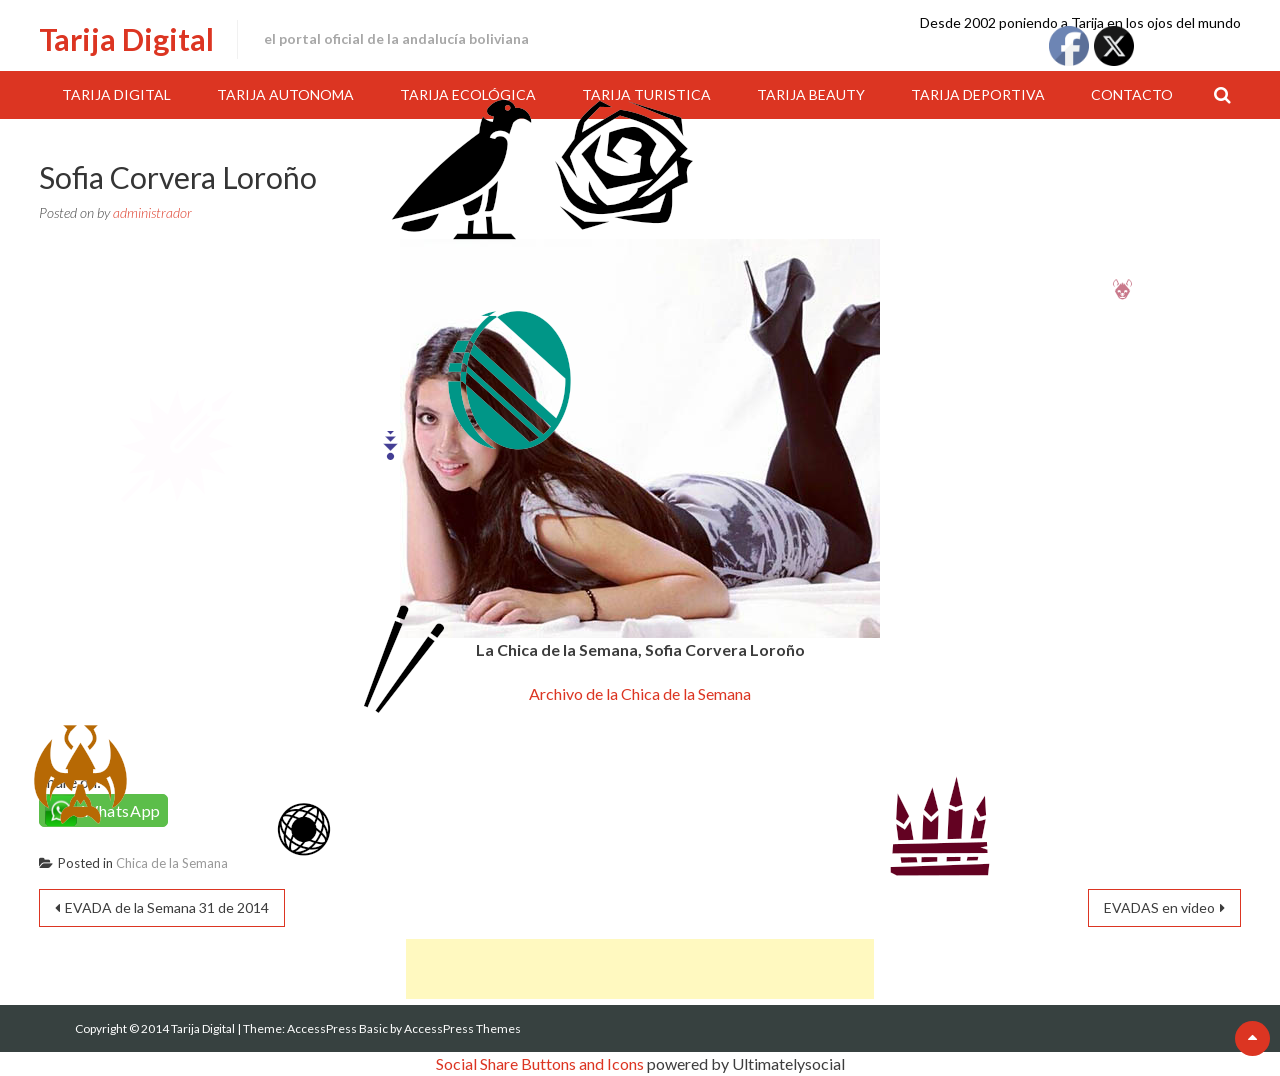 This screenshot has width=1280, height=1076. I want to click on represents a coin or currency item in-game, so click(511, 380).